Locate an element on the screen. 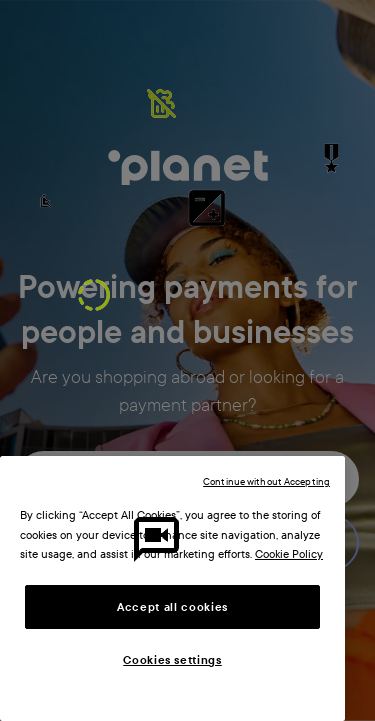 The image size is (375, 721). view achievements or awards is located at coordinates (331, 158).